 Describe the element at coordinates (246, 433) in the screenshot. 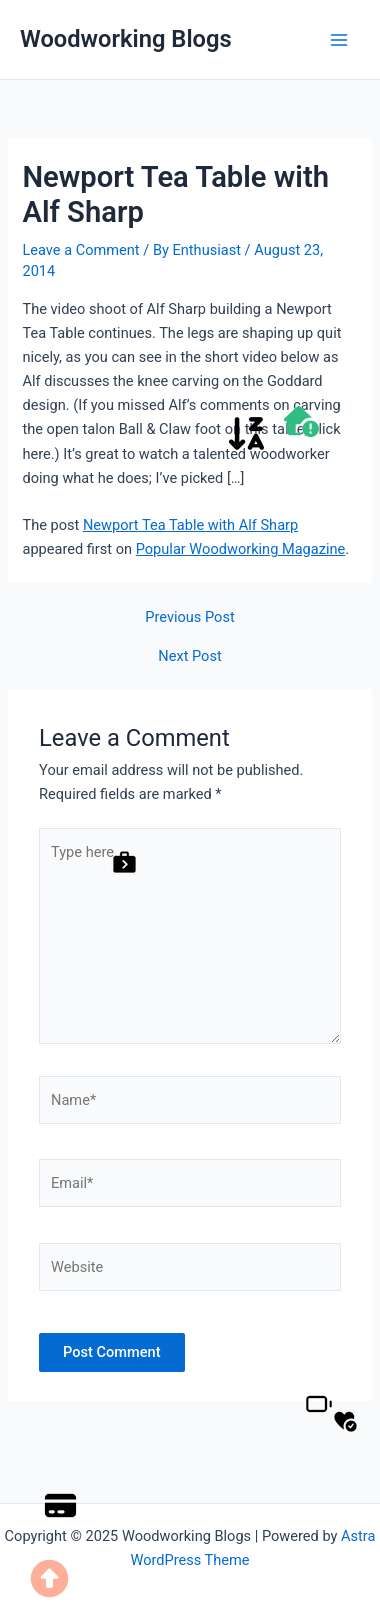

I see `sort items alphabetically in descending order (Z to A)` at that location.